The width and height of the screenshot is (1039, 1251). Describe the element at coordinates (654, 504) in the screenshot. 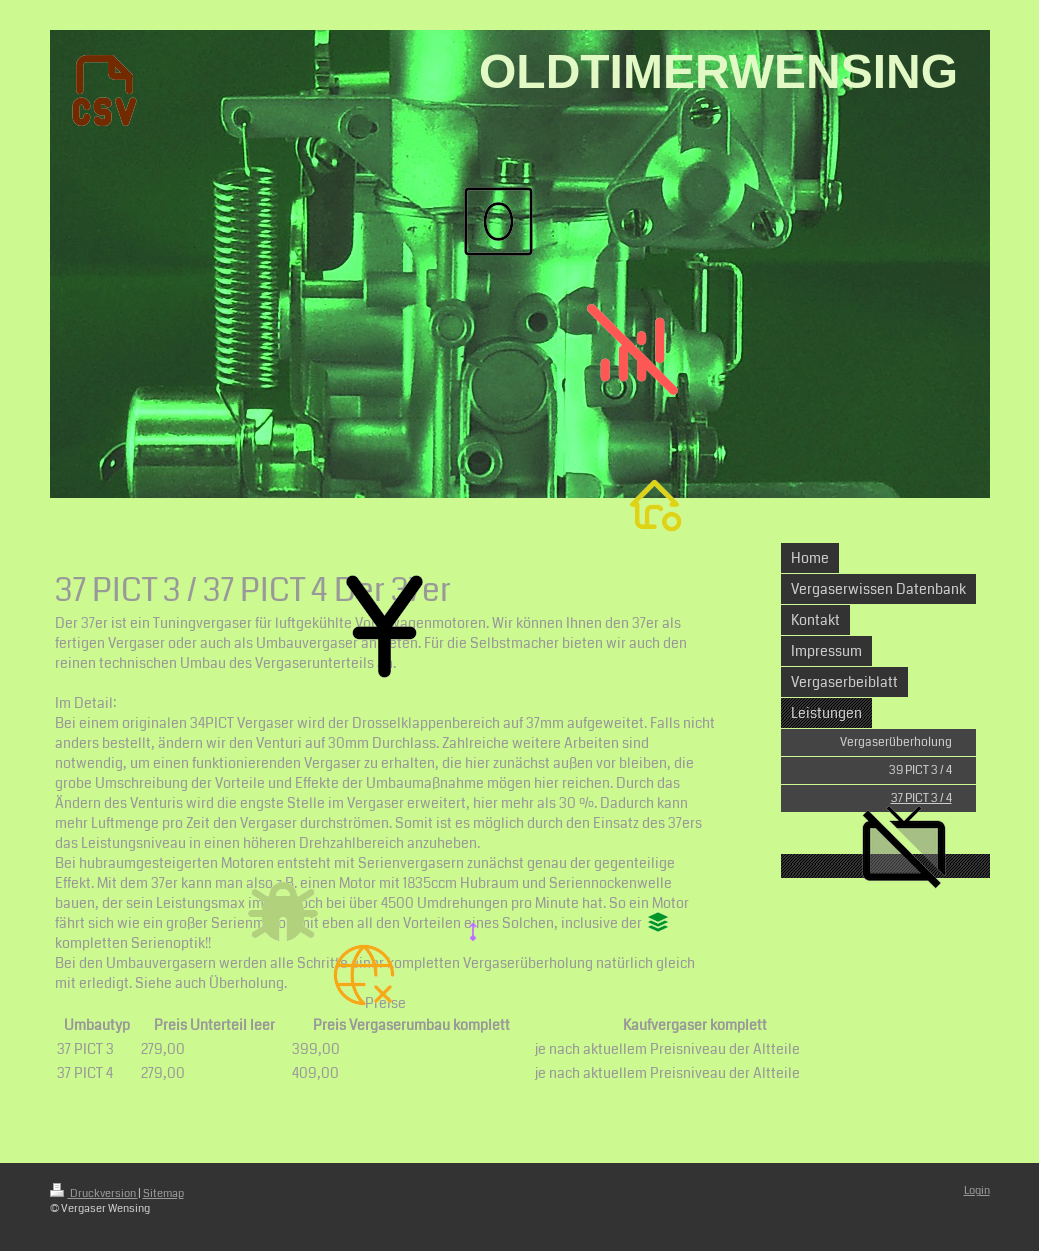

I see `home location with active status indicator` at that location.